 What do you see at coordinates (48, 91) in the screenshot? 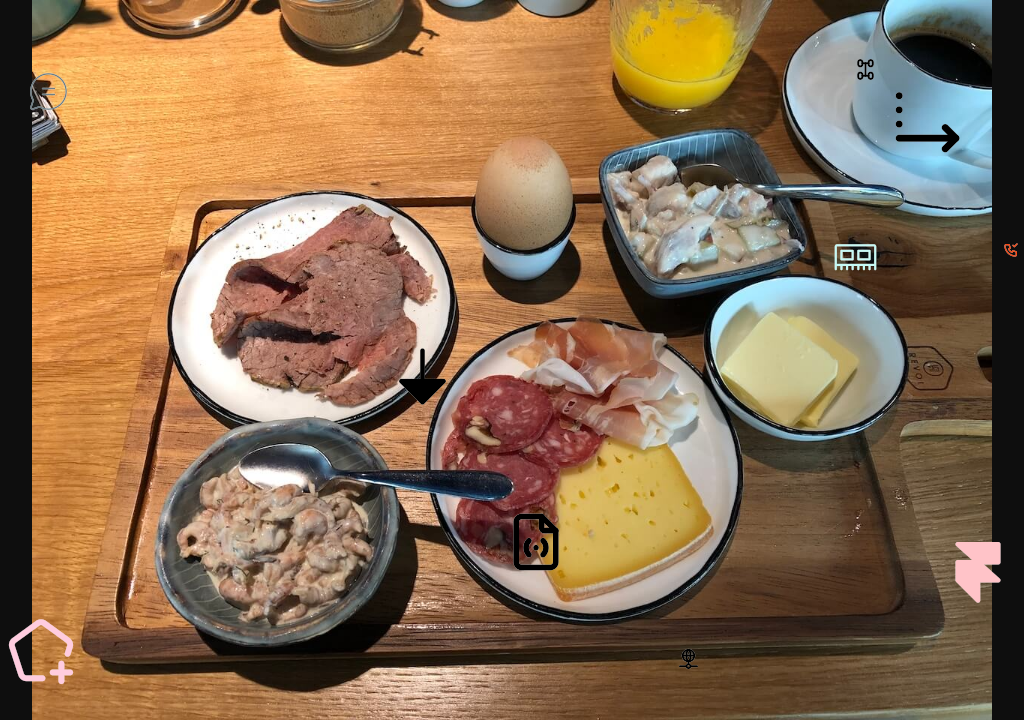
I see `open chat or messaging` at bounding box center [48, 91].